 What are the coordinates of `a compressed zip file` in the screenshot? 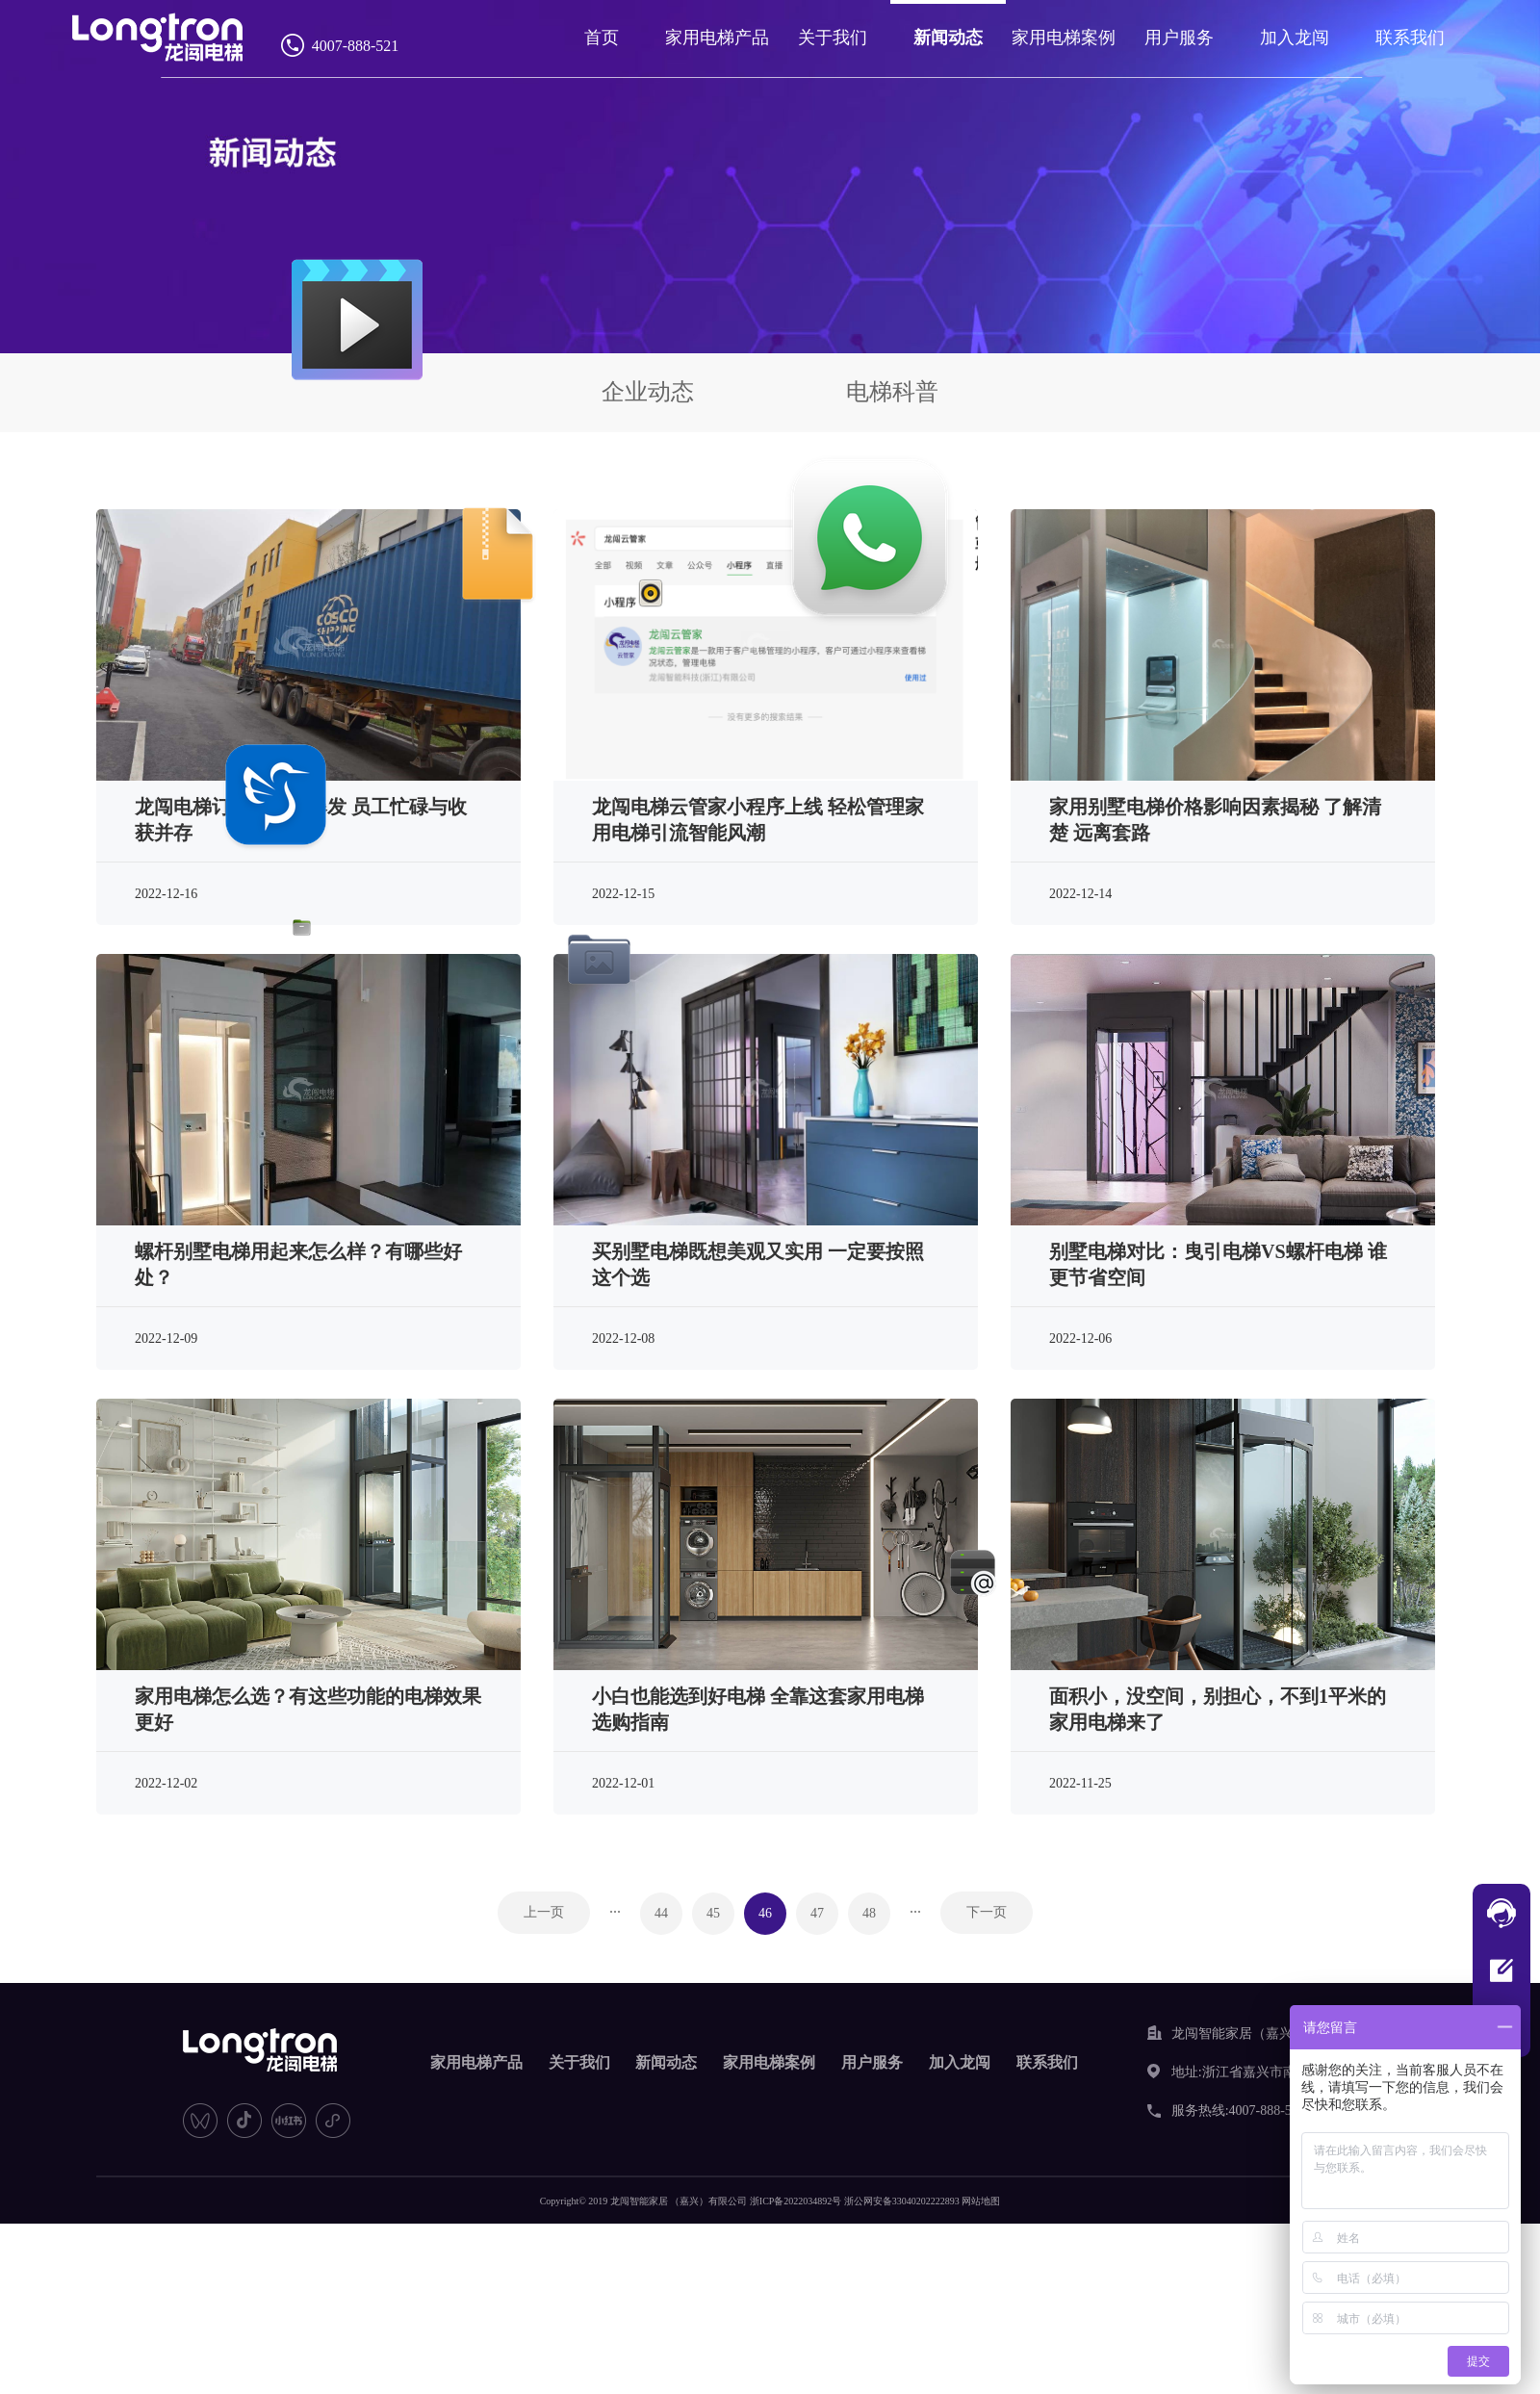 It's located at (498, 555).